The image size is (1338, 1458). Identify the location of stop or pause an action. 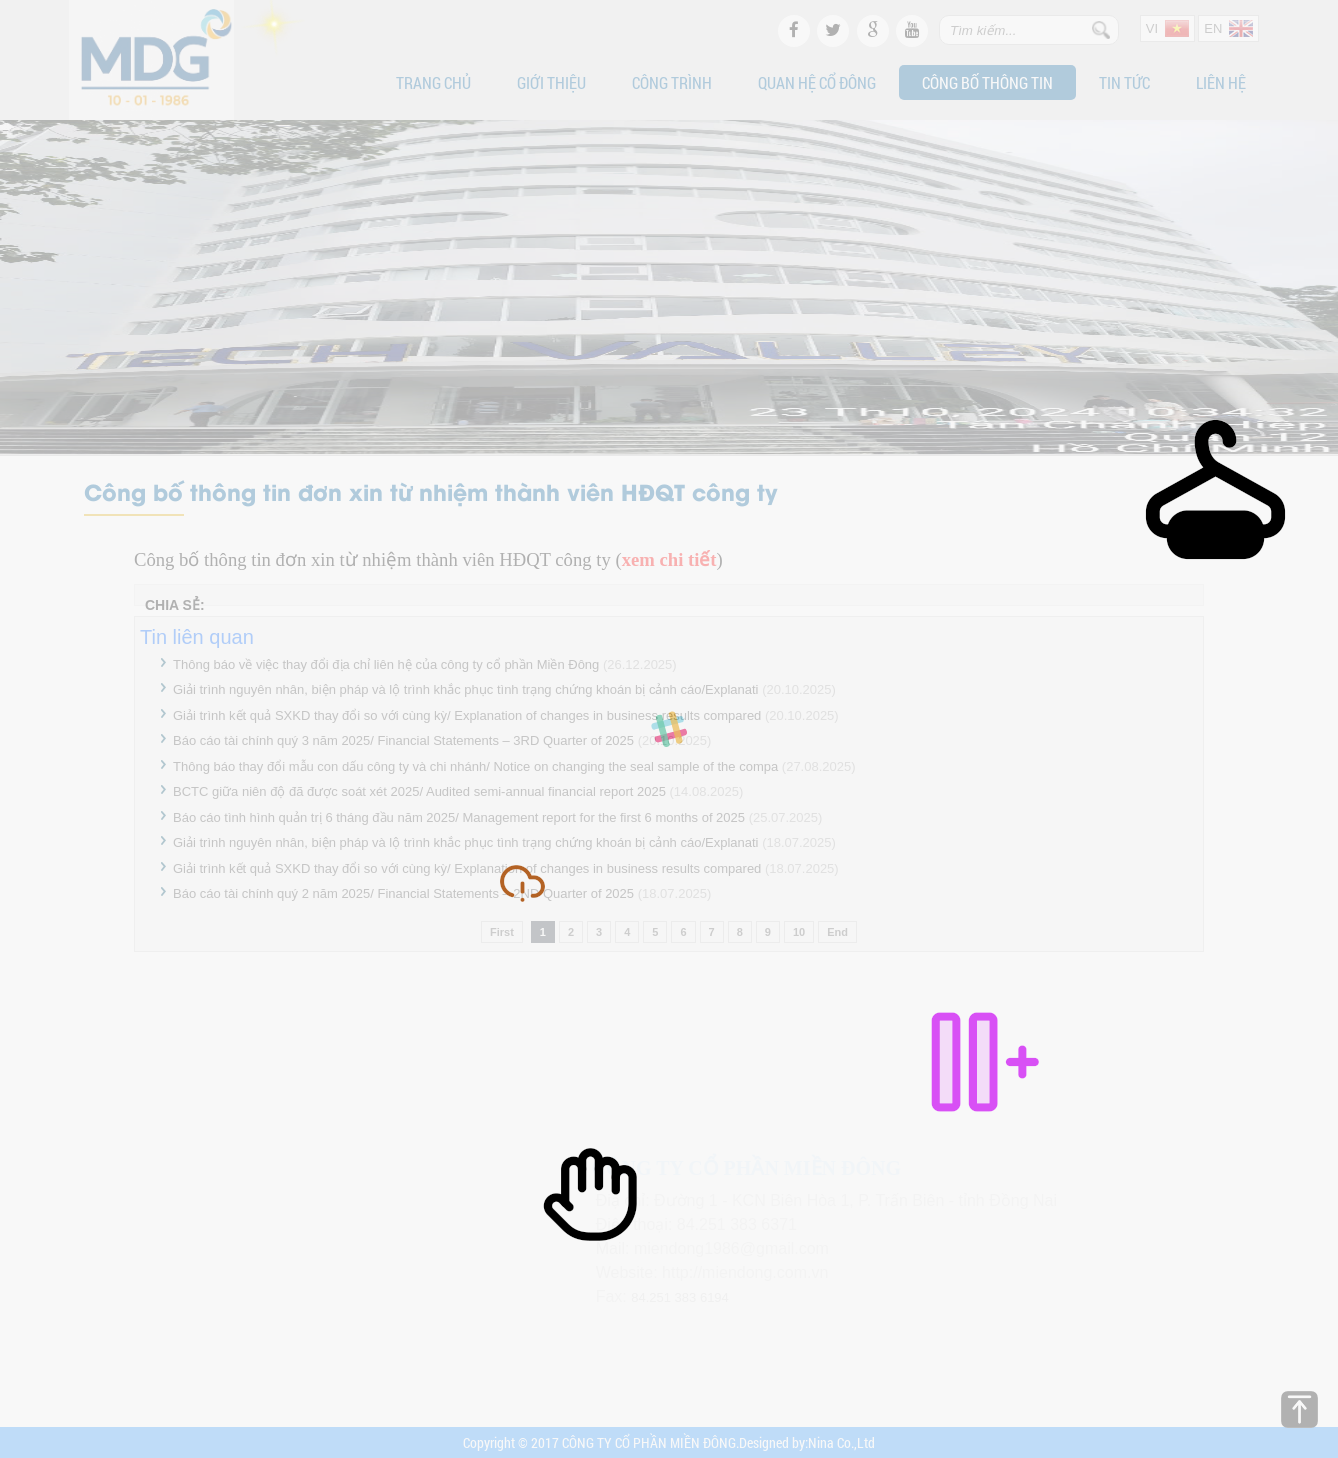
(590, 1194).